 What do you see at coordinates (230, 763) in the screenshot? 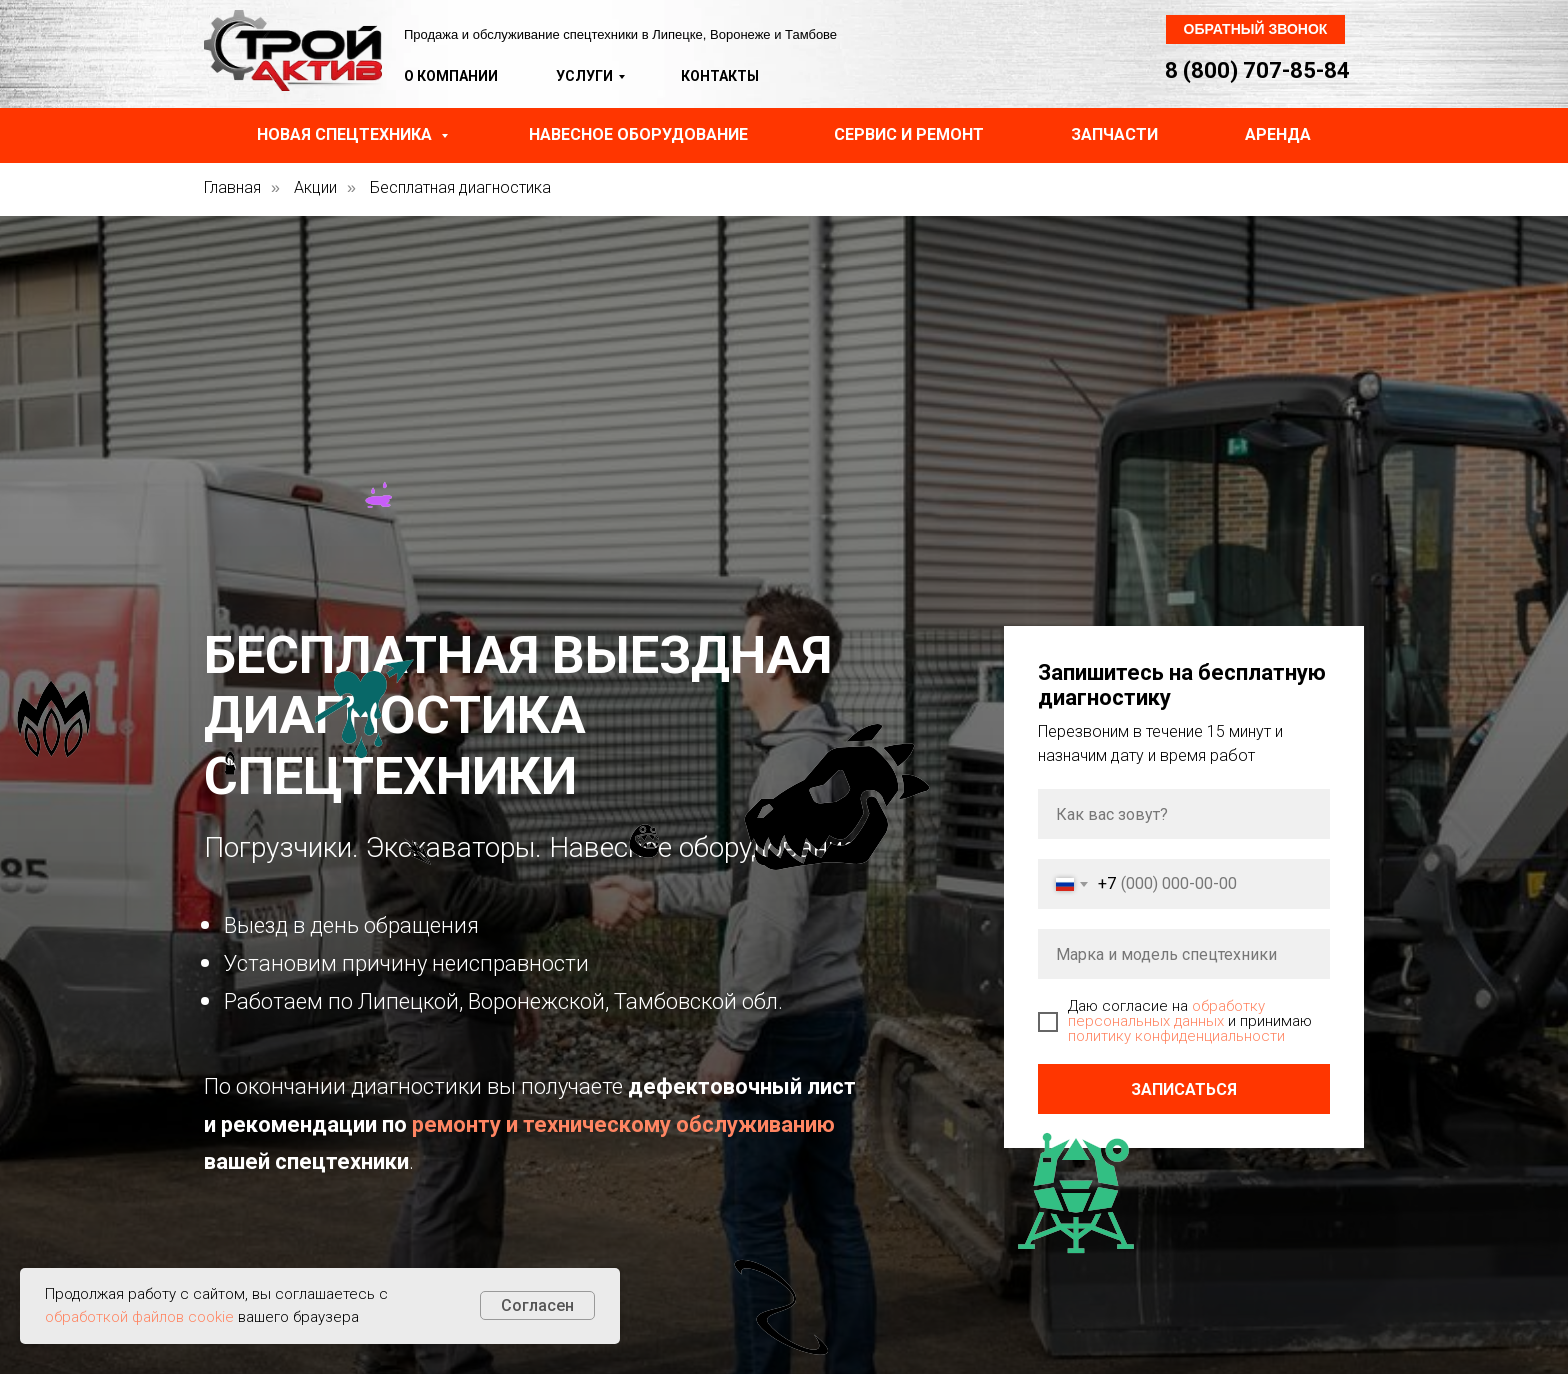
I see `toggle ambient or night mode lighting` at bounding box center [230, 763].